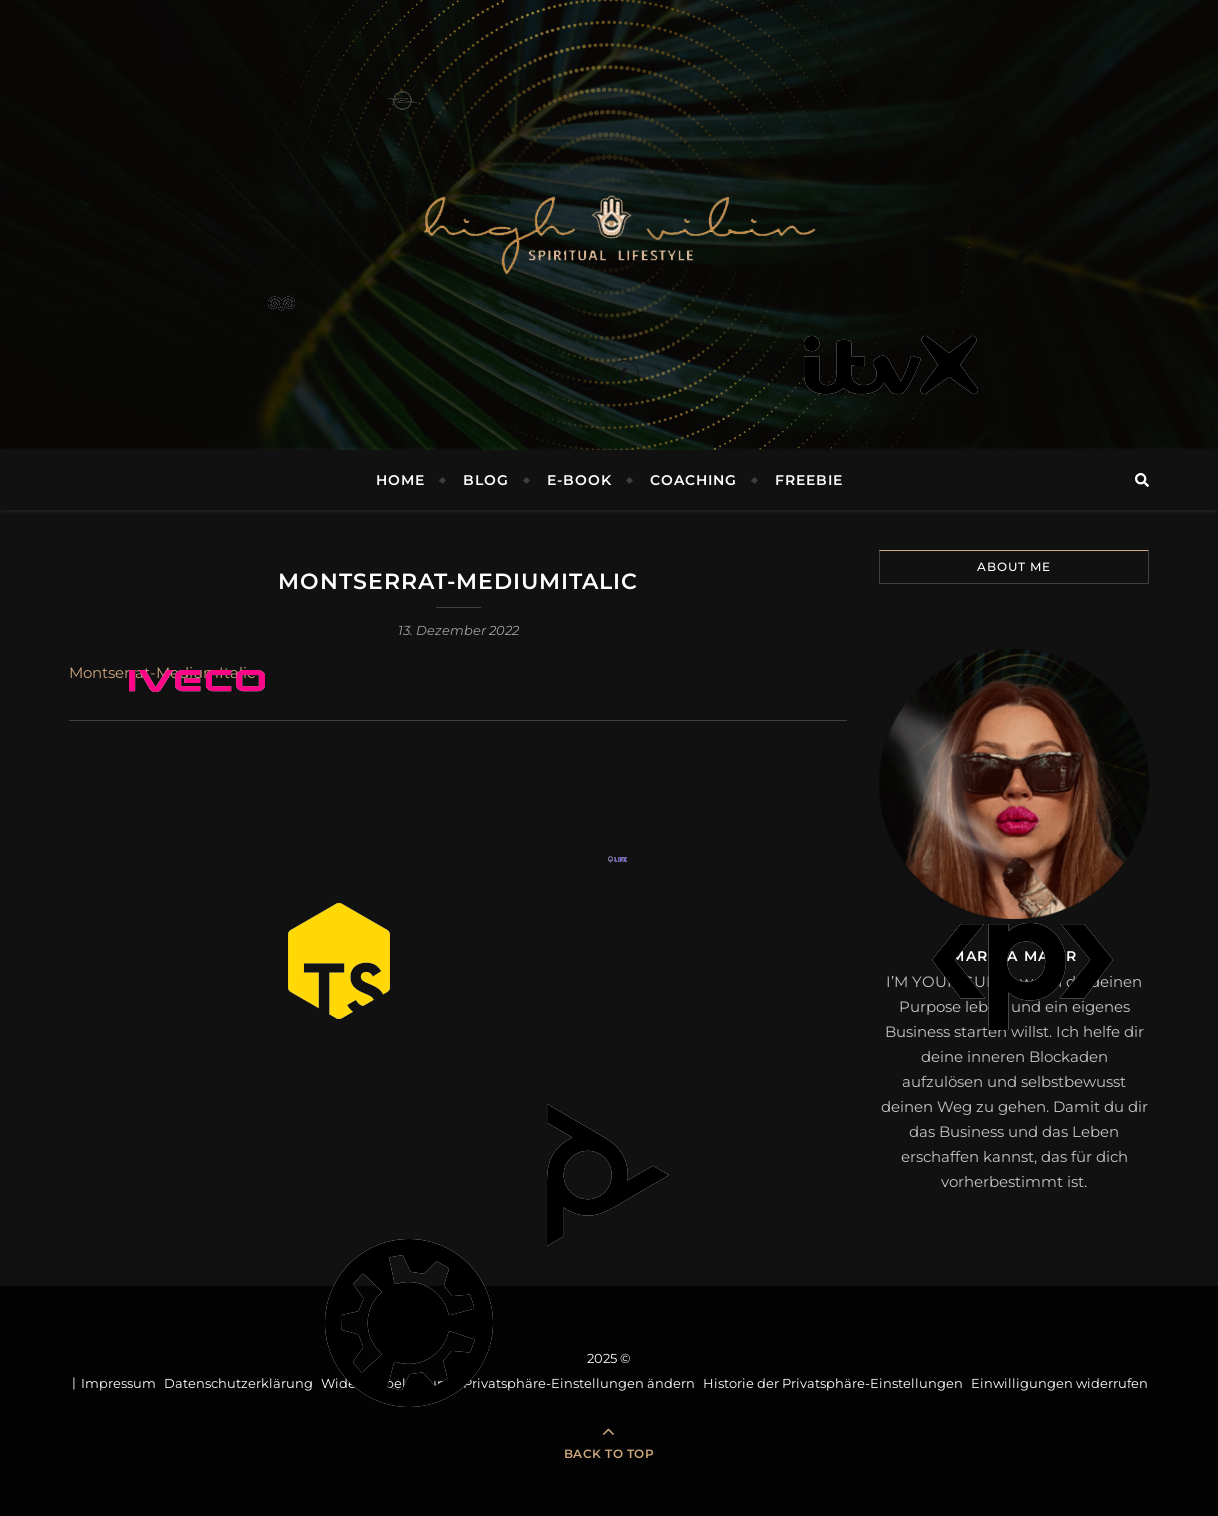 The width and height of the screenshot is (1218, 1516). What do you see at coordinates (1022, 976) in the screenshot?
I see `visit the Packt publishing website` at bounding box center [1022, 976].